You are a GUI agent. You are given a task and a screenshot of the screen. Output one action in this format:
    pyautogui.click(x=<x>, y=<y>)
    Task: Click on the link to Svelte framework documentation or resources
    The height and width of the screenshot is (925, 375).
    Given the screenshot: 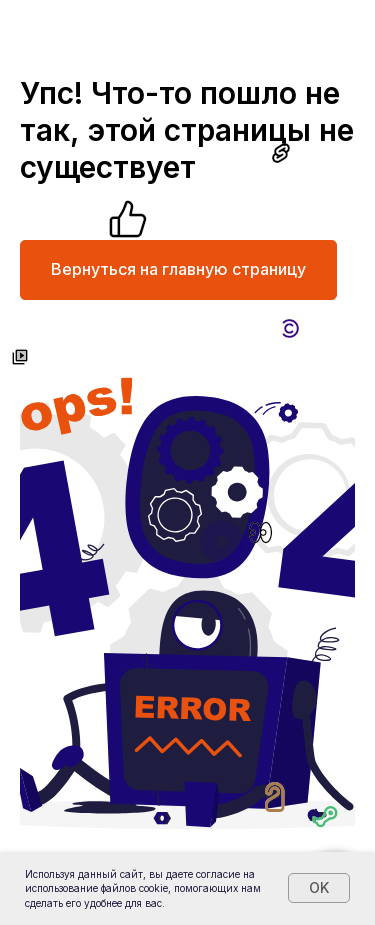 What is the action you would take?
    pyautogui.click(x=281, y=152)
    